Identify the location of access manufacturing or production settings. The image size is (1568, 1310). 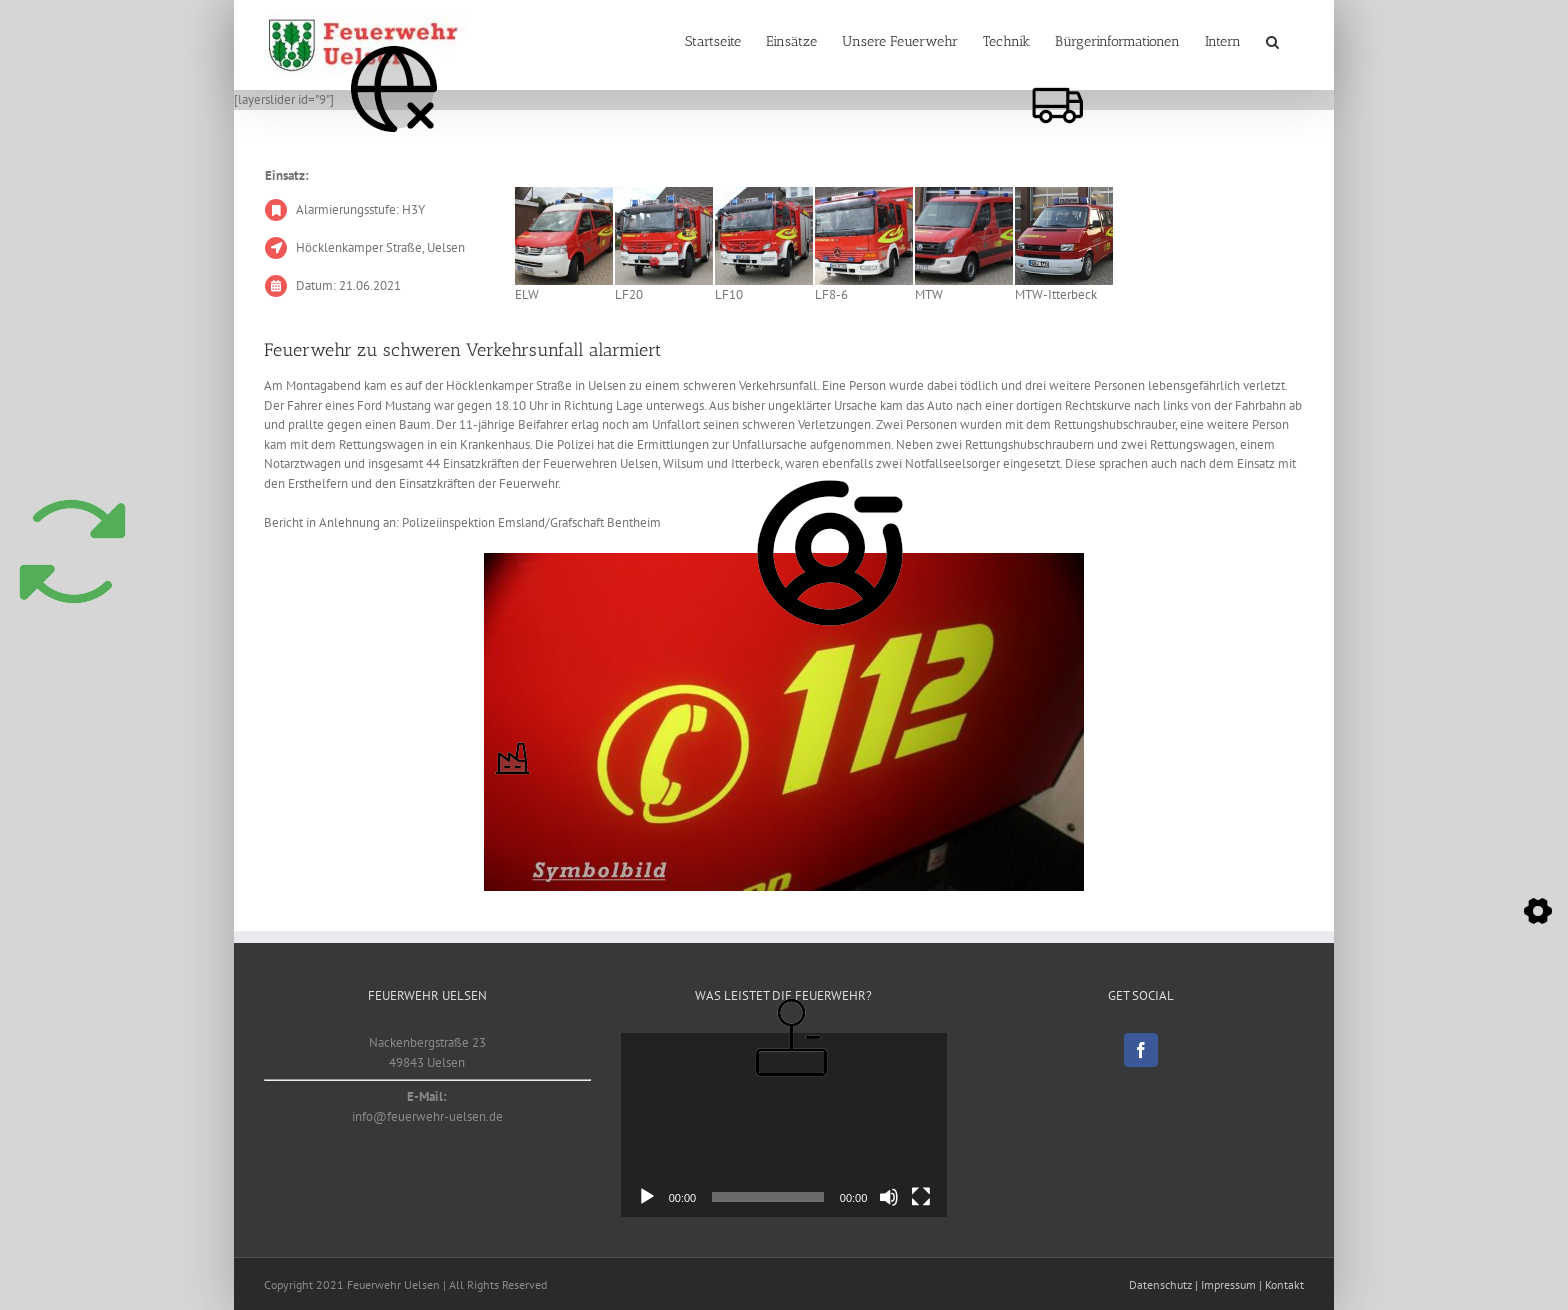
(512, 759).